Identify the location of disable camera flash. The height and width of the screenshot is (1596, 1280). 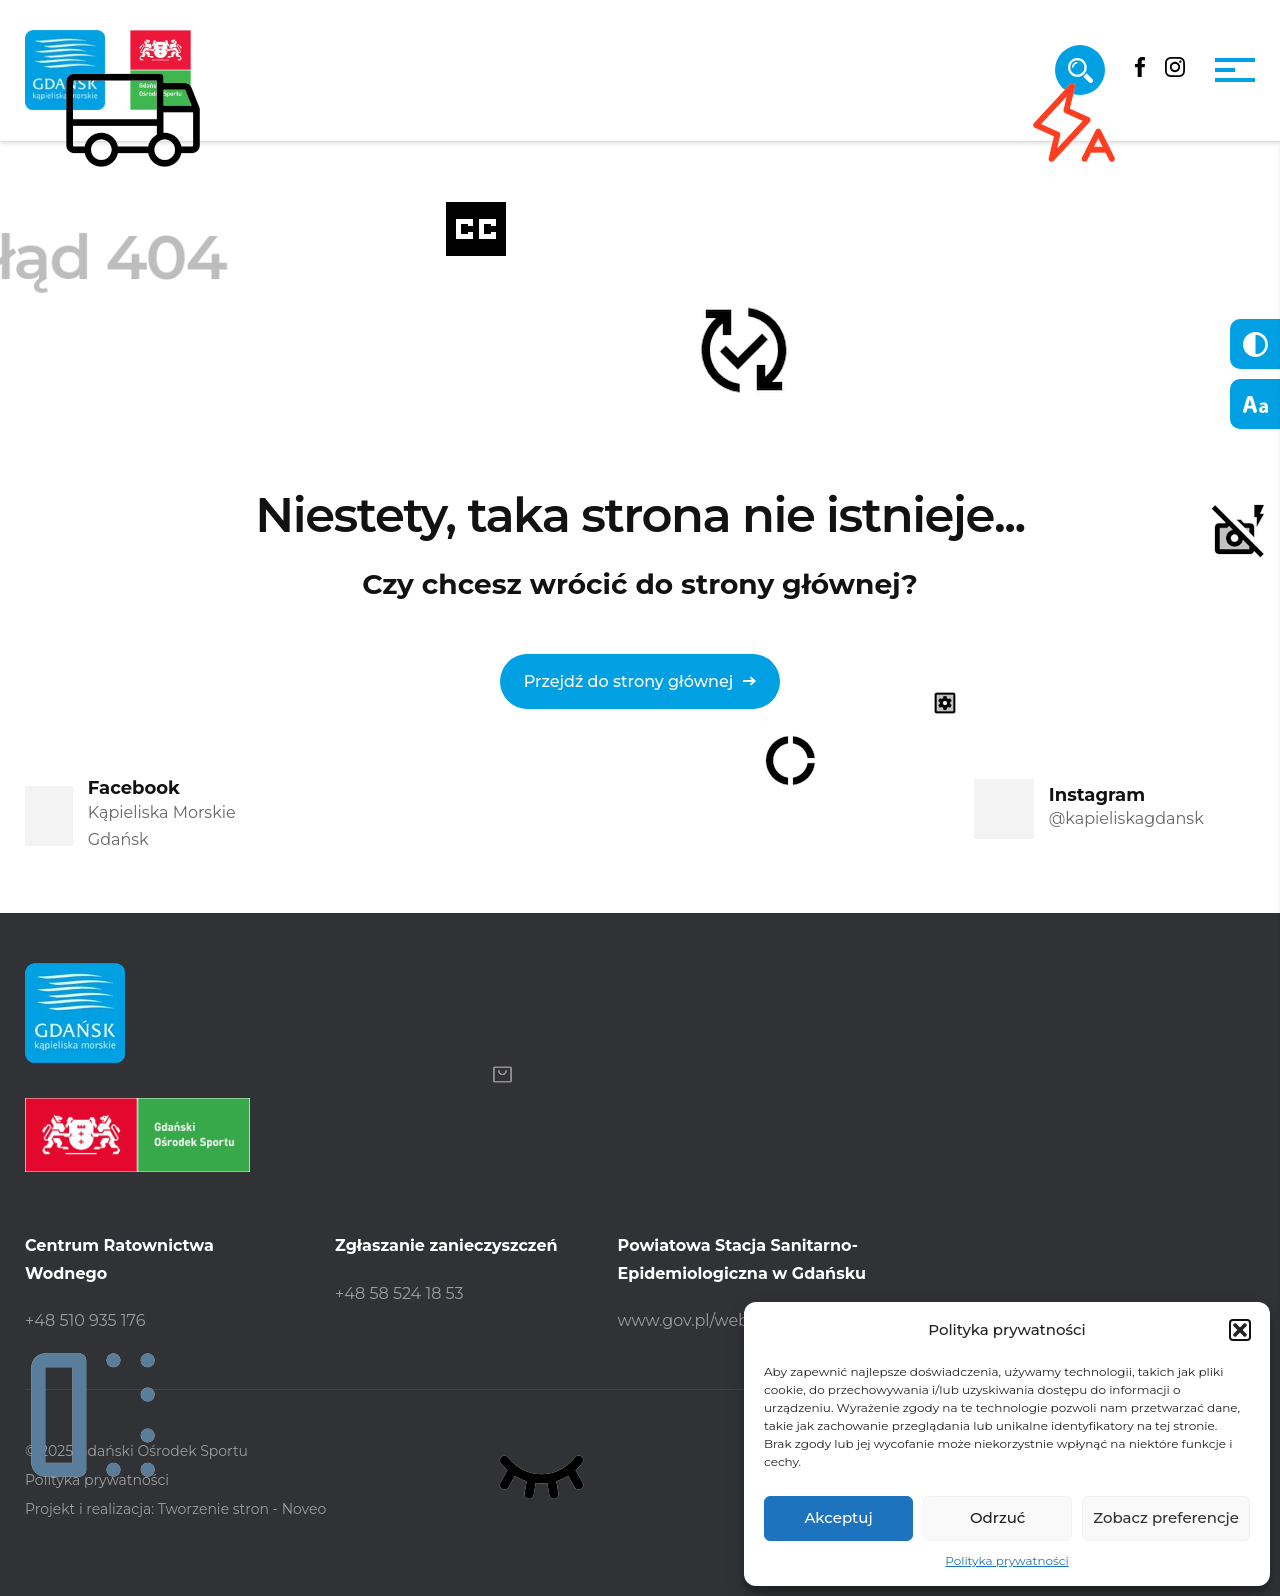
(1239, 529).